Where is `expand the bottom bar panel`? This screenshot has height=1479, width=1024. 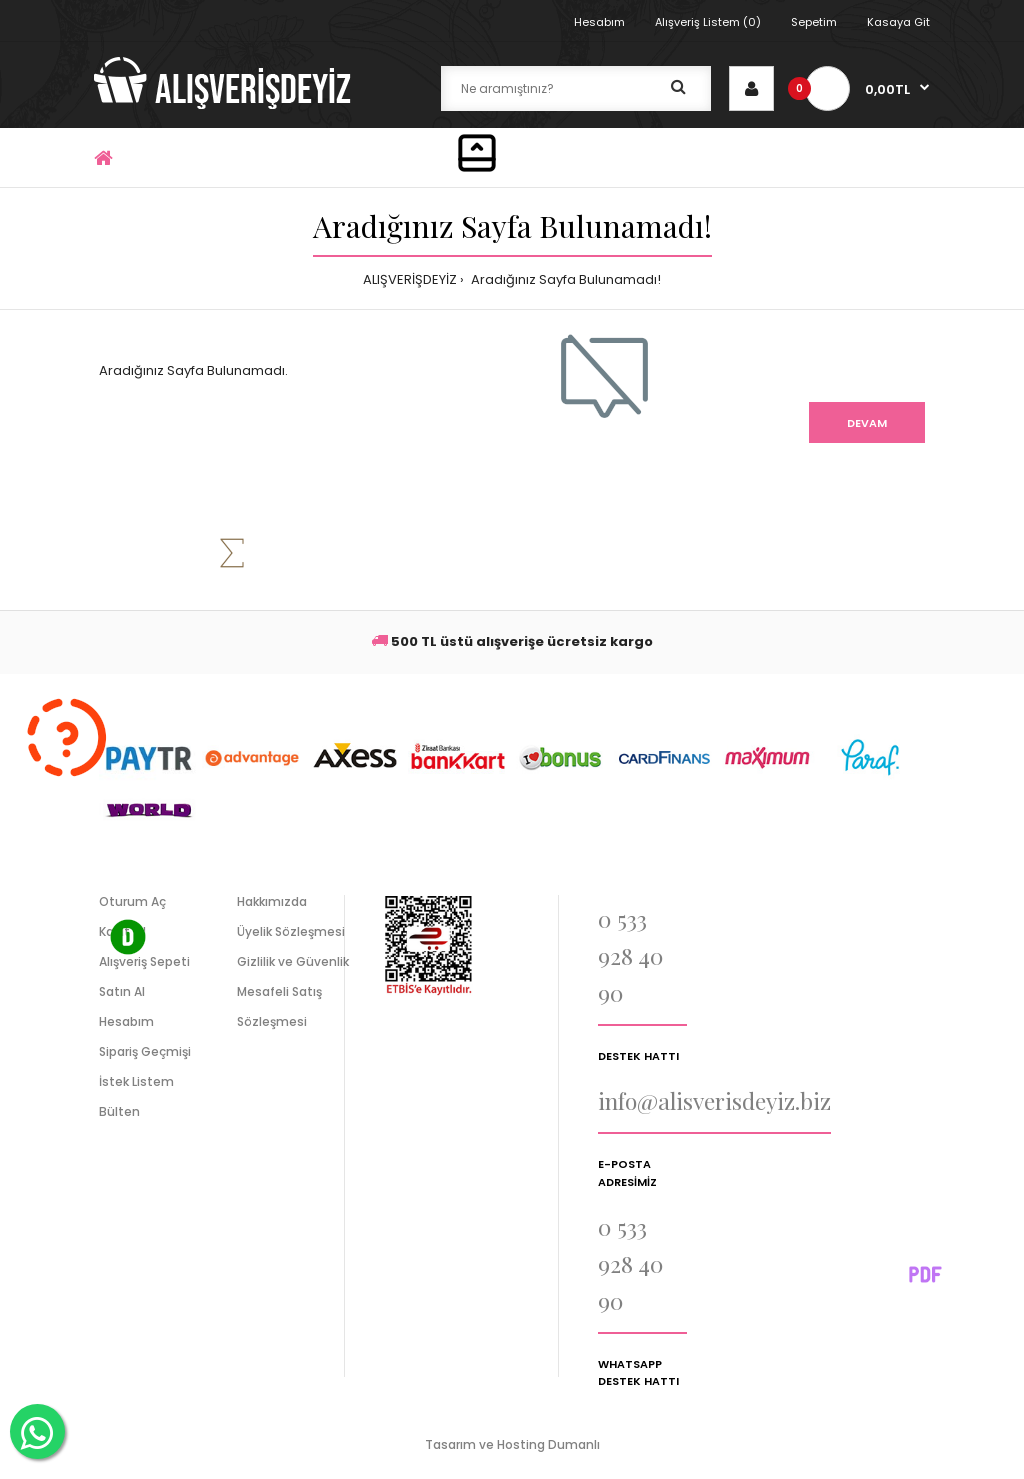 expand the bottom bar panel is located at coordinates (477, 153).